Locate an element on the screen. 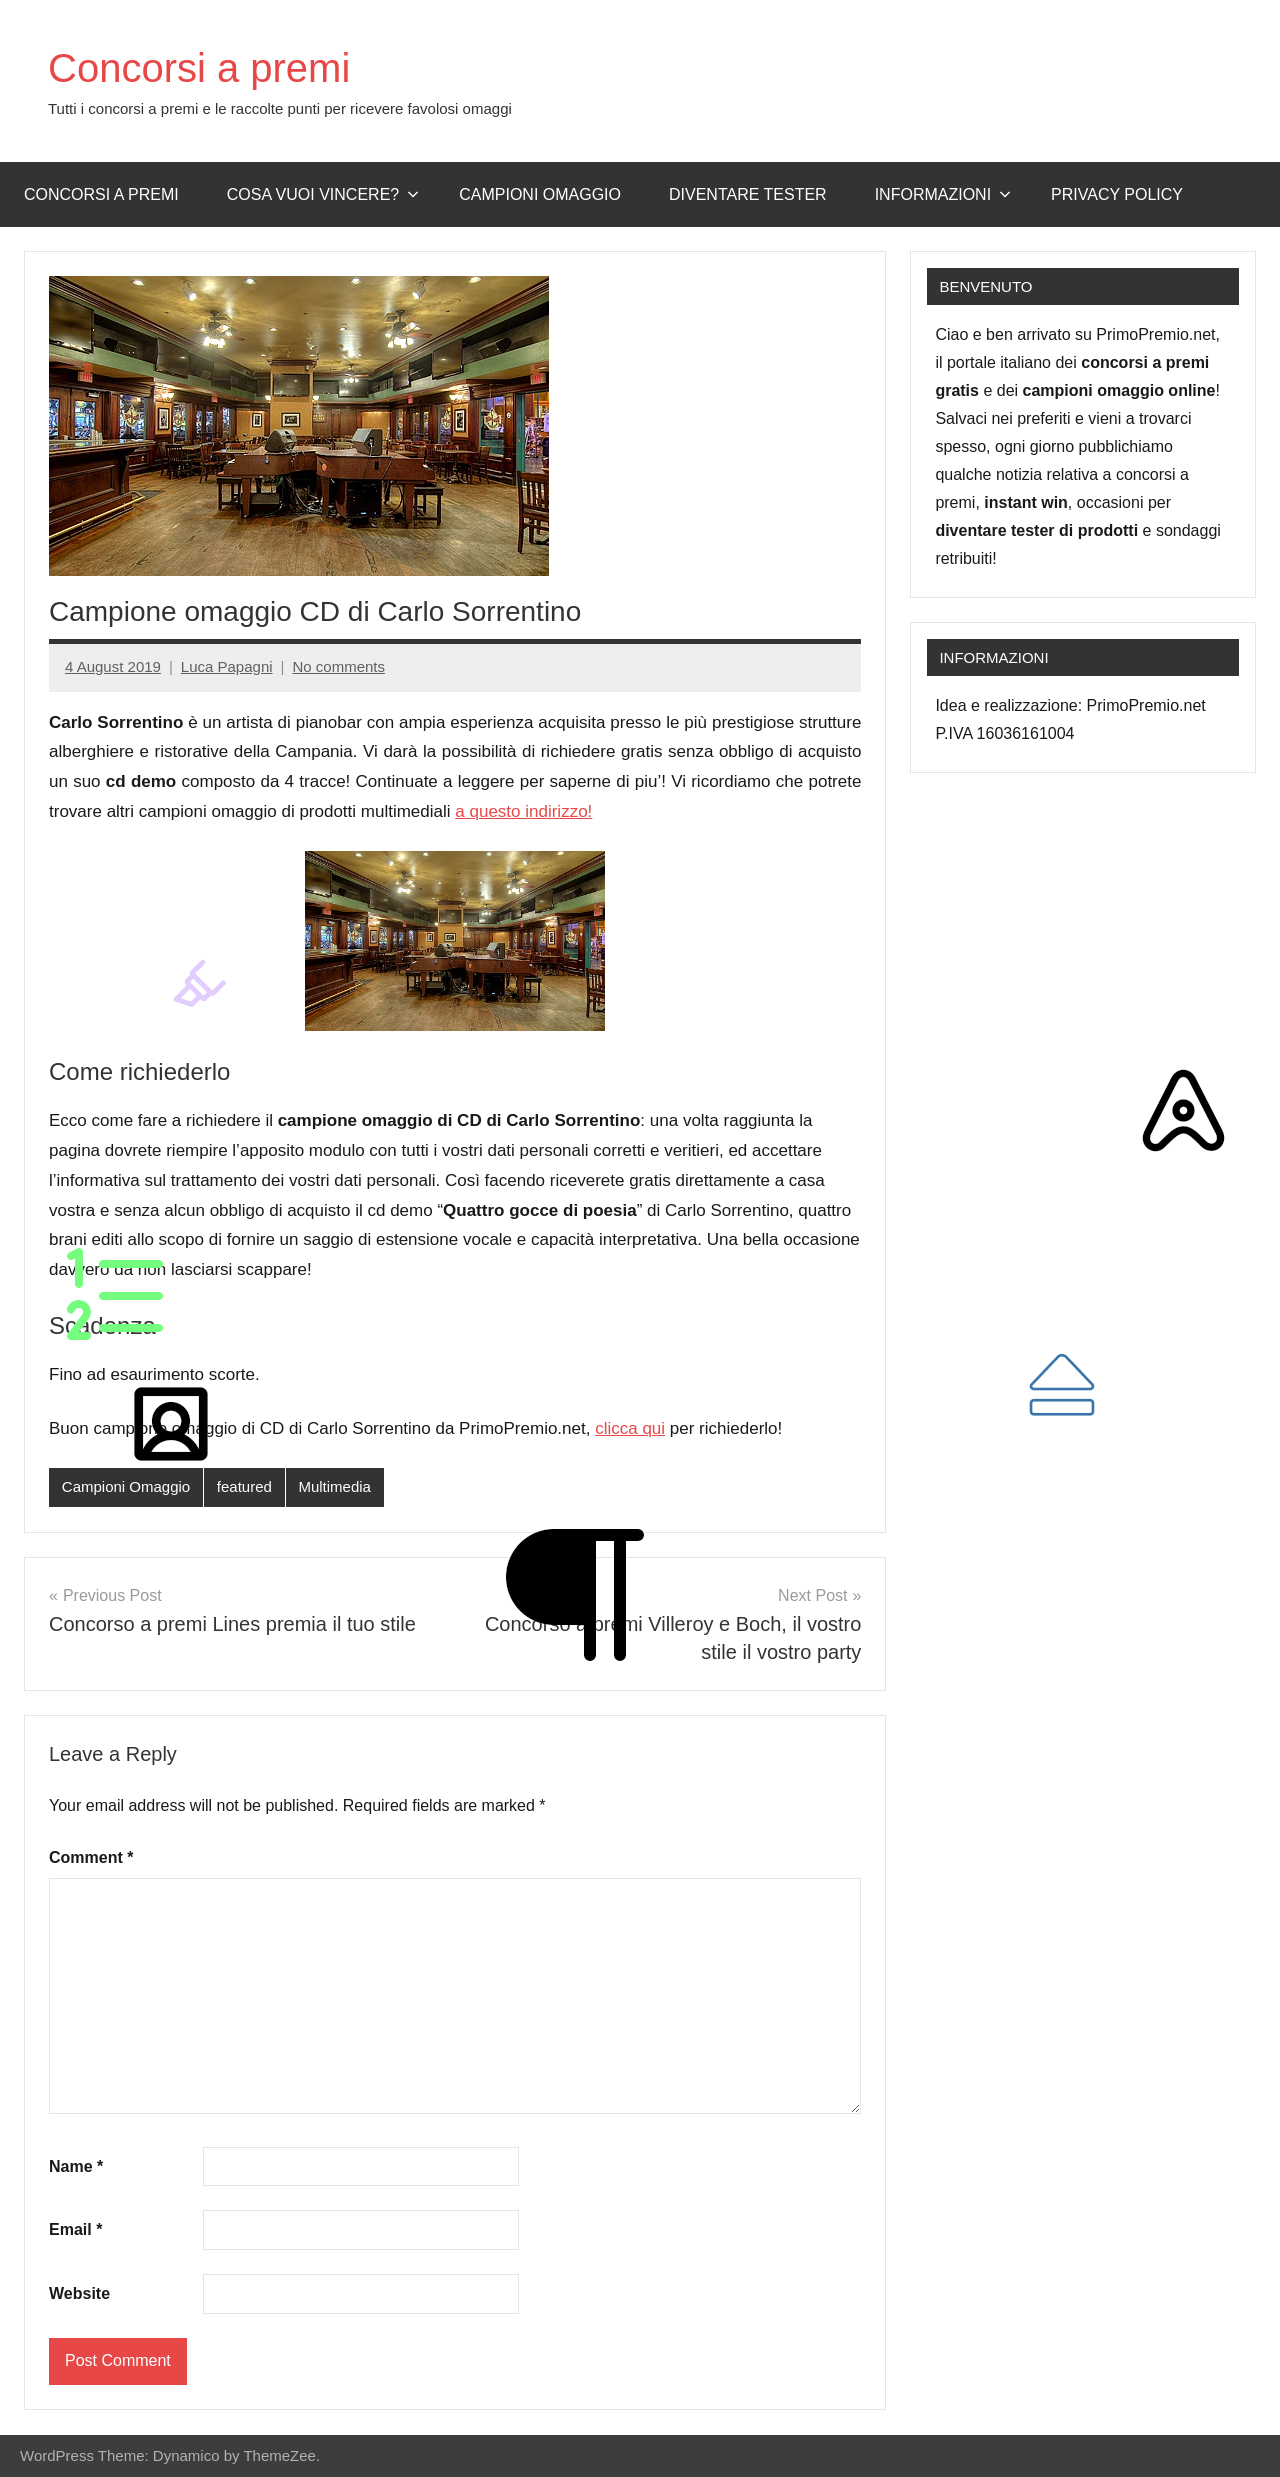  eject media or disc is located at coordinates (1062, 1389).